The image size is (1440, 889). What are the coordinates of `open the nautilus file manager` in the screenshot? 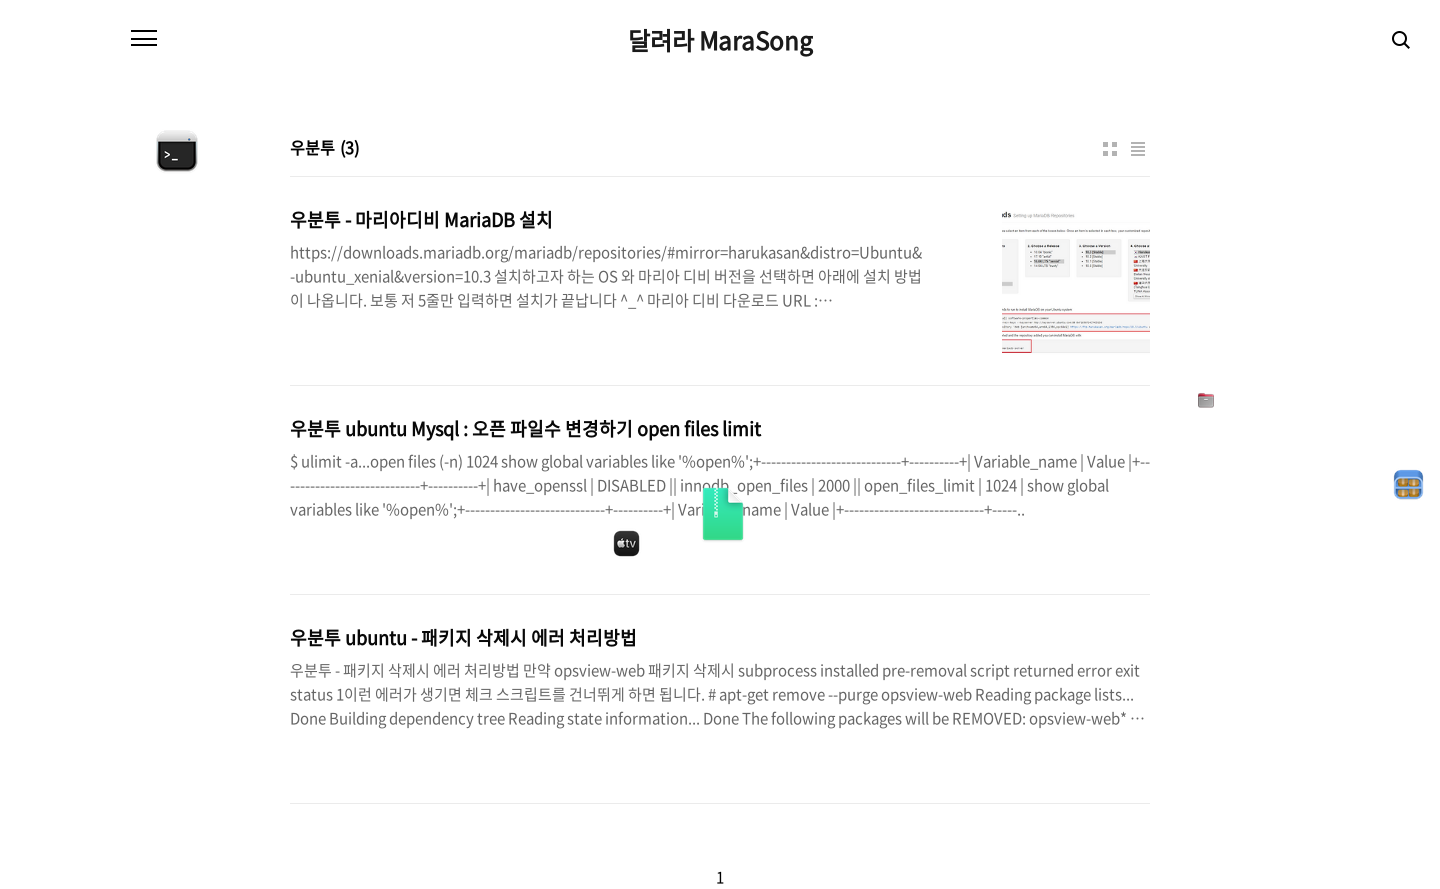 It's located at (1206, 400).